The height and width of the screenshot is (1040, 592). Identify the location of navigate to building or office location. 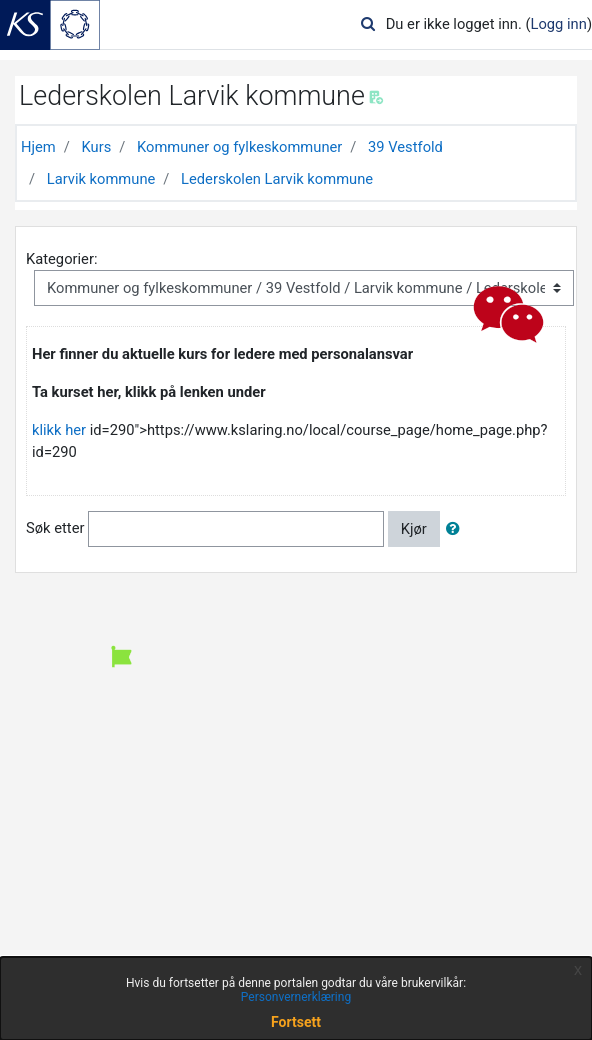
(376, 97).